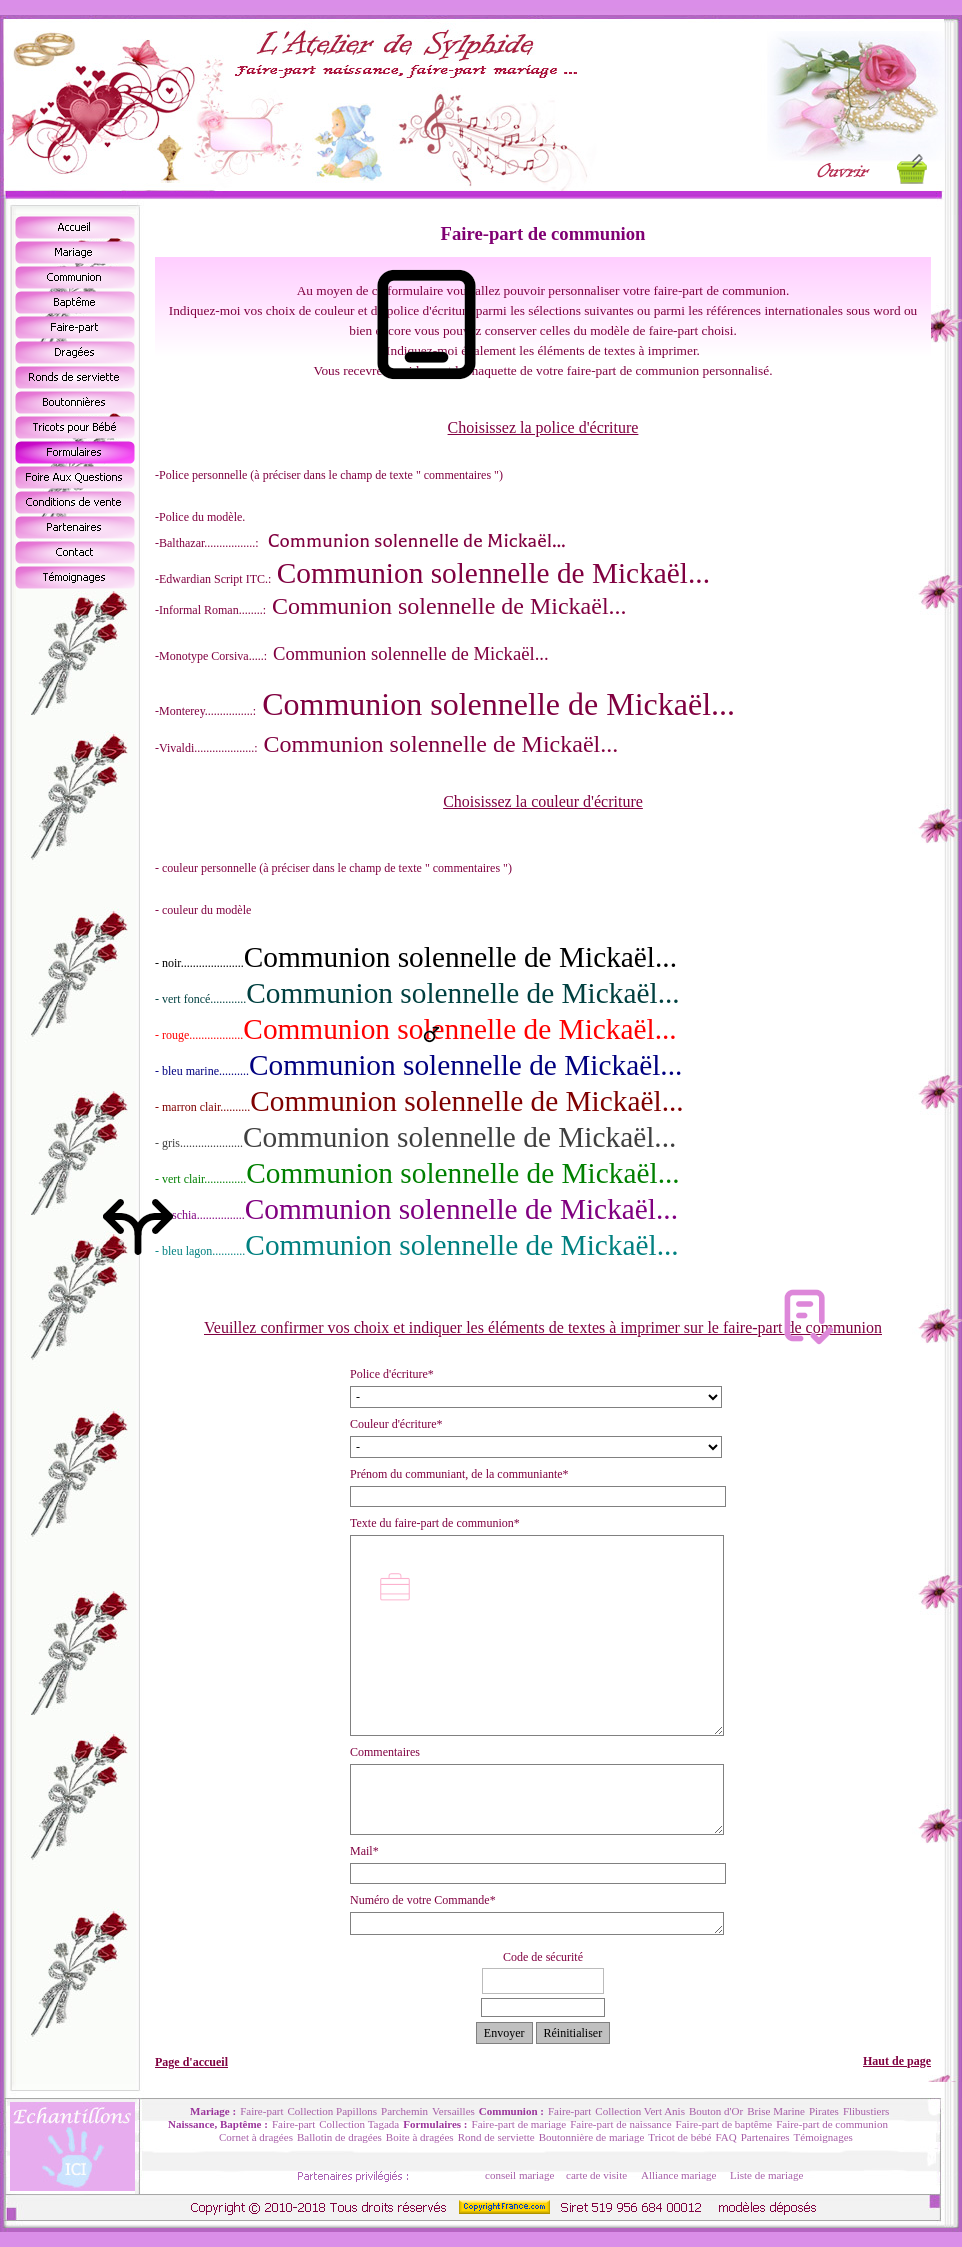  Describe the element at coordinates (138, 1227) in the screenshot. I see `switch or swap between two items` at that location.